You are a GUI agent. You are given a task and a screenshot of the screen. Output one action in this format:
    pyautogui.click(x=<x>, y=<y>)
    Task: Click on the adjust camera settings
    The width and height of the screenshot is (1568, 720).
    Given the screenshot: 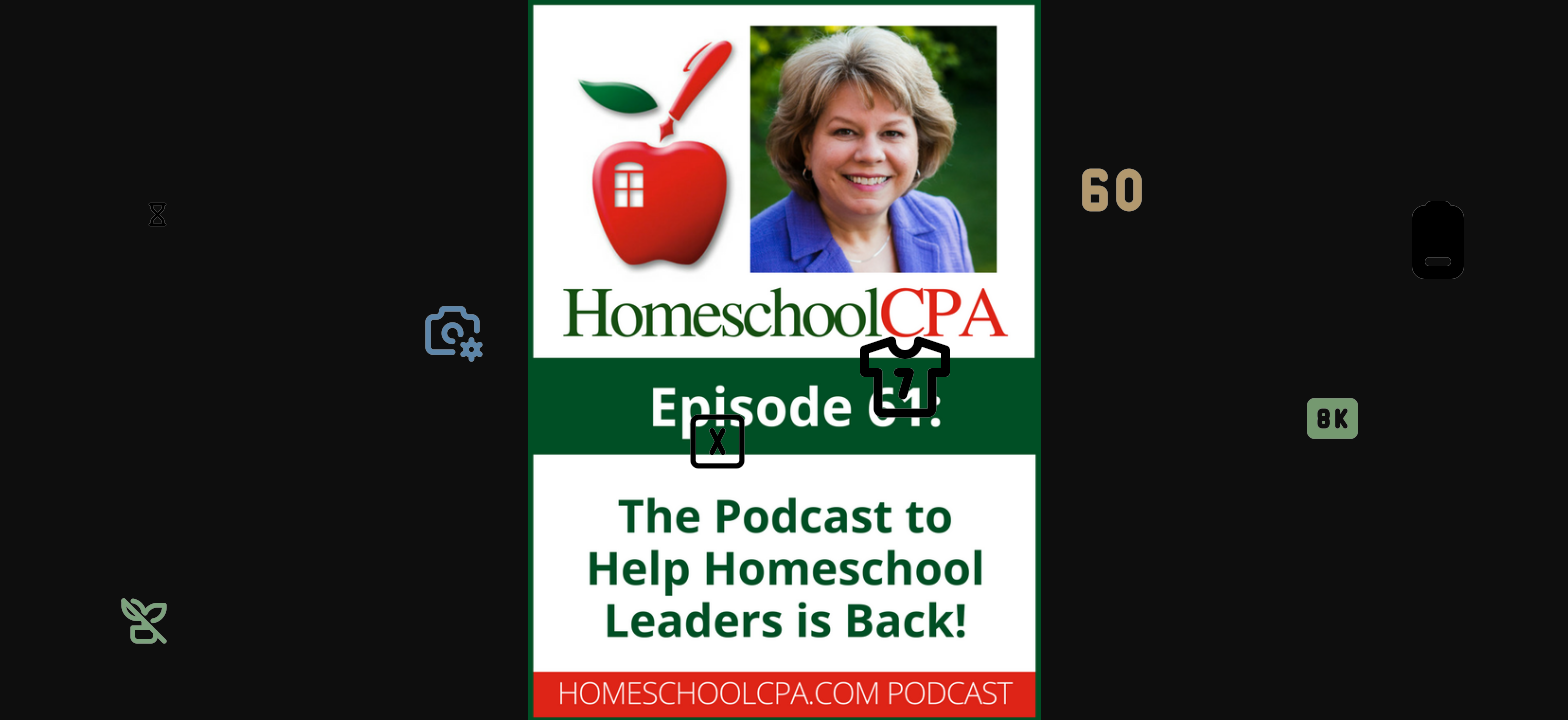 What is the action you would take?
    pyautogui.click(x=452, y=330)
    